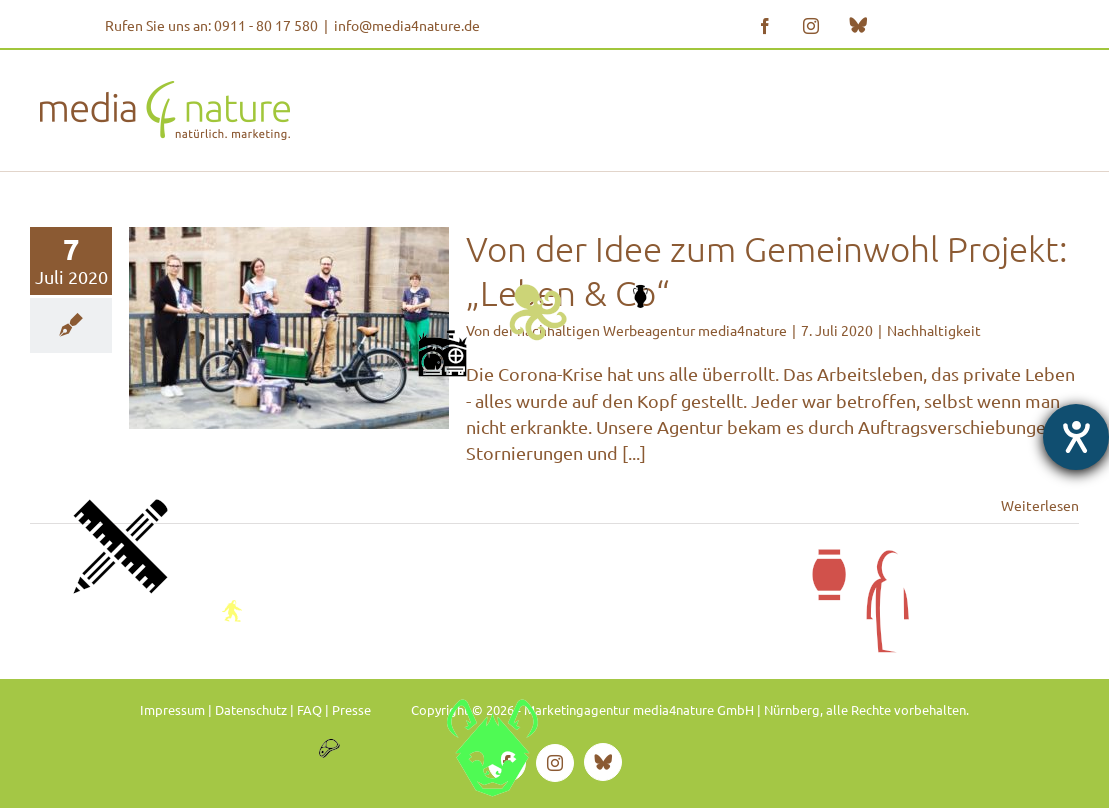 This screenshot has width=1109, height=808. What do you see at coordinates (120, 546) in the screenshot?
I see `access design or drawing tools` at bounding box center [120, 546].